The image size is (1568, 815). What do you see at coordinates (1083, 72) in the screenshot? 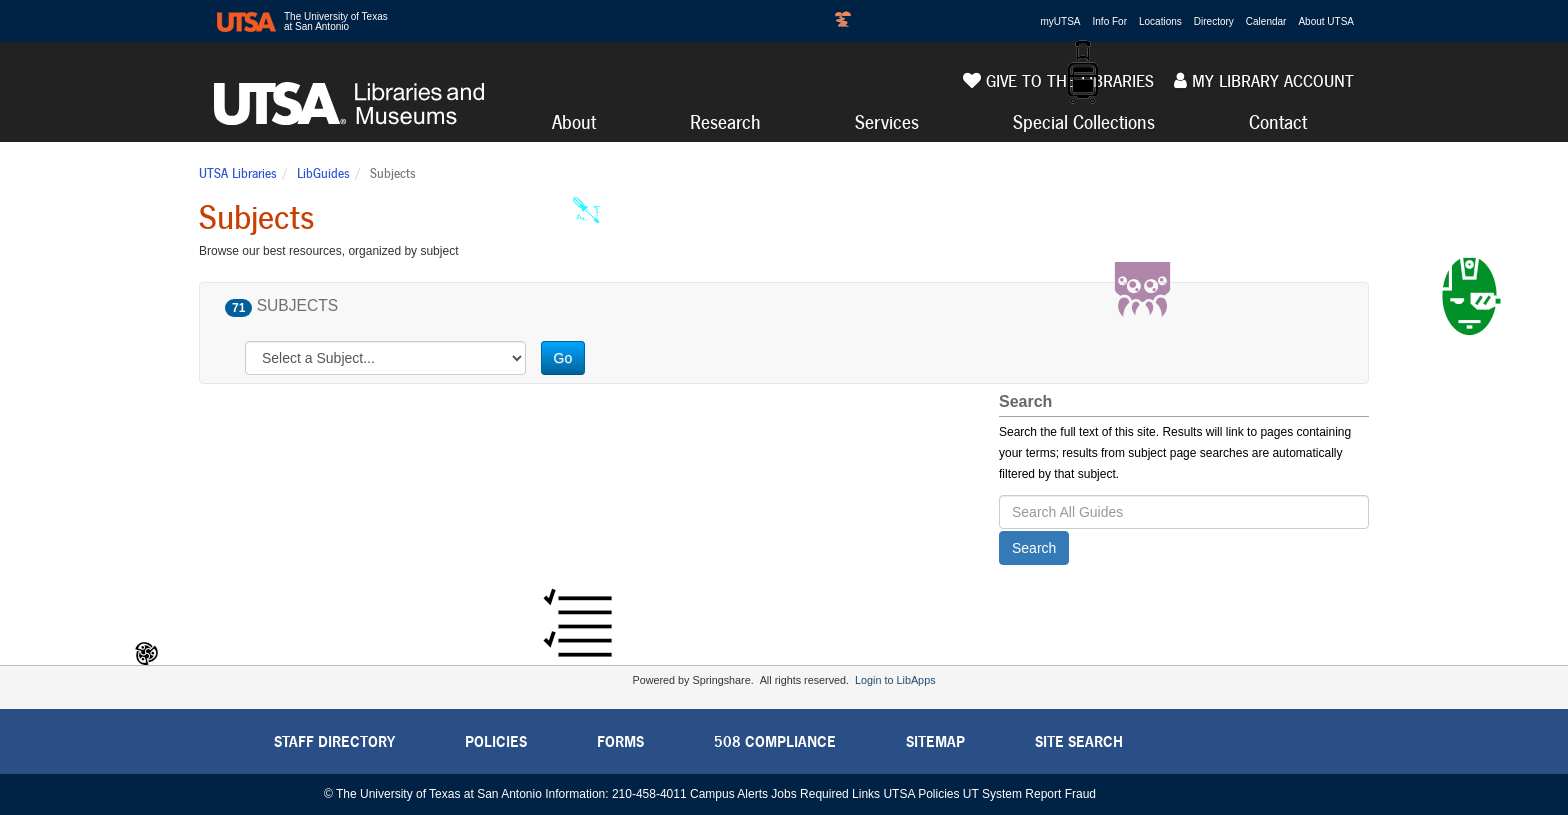
I see `access travel or trip planning features` at bounding box center [1083, 72].